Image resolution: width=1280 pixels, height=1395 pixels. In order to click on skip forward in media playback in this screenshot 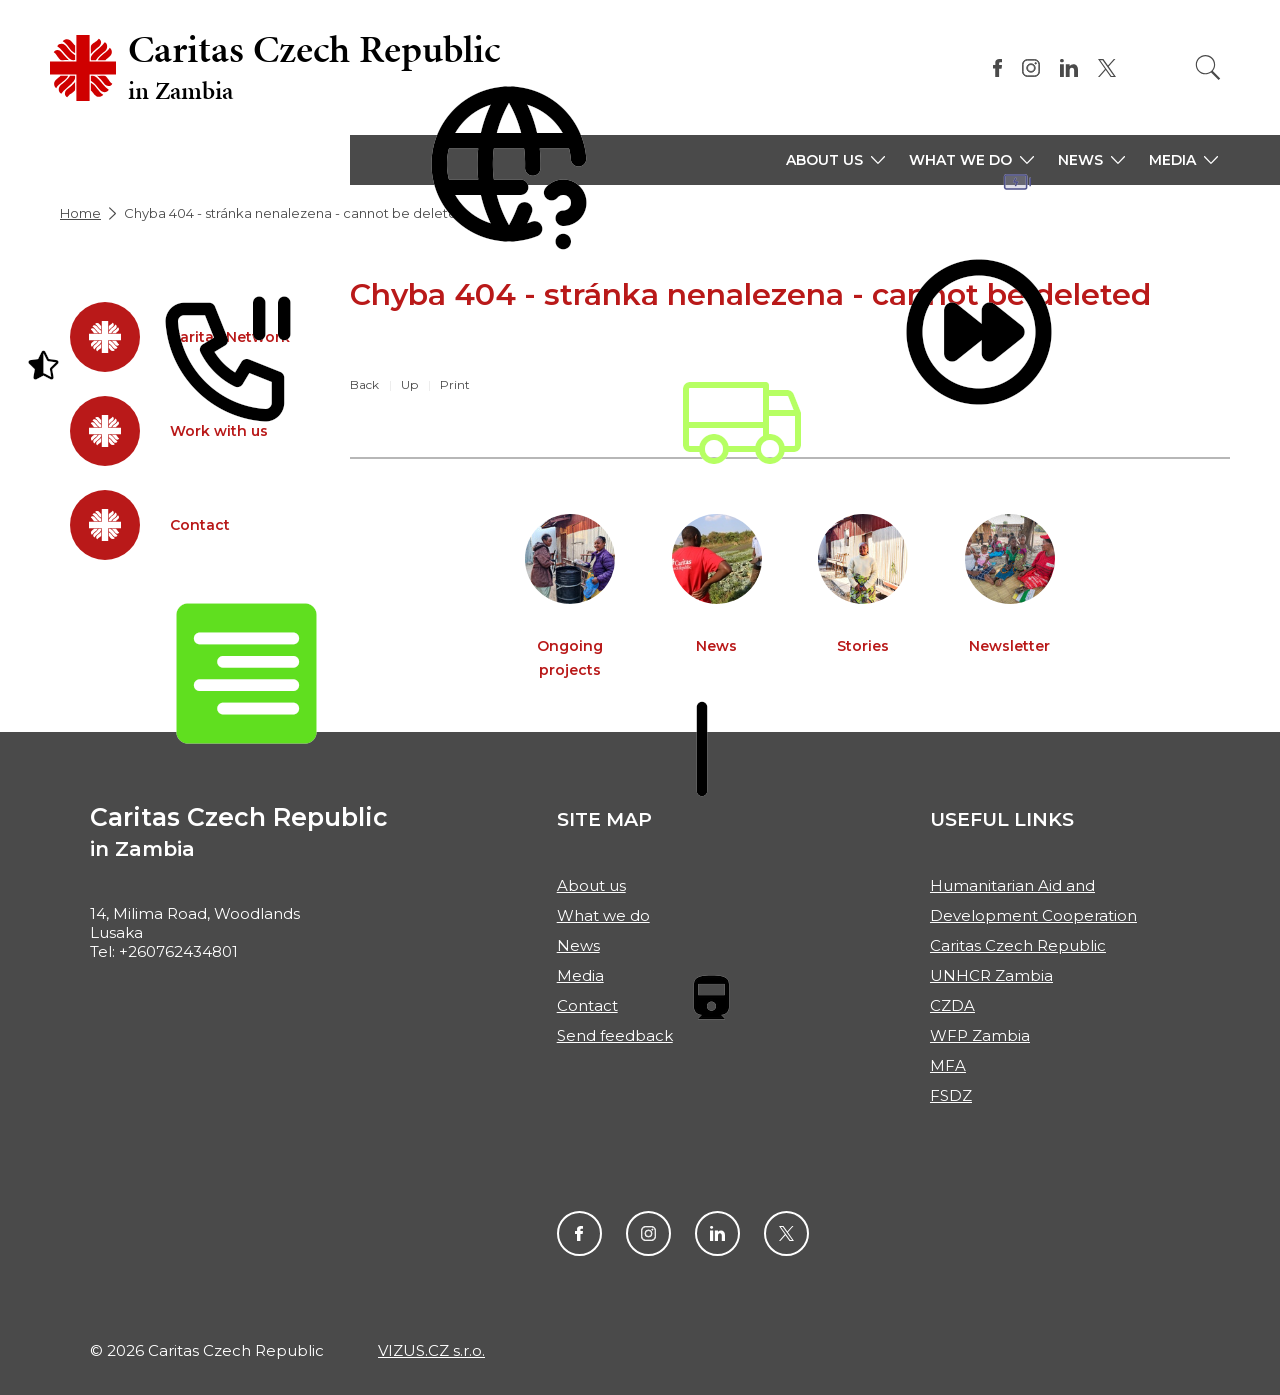, I will do `click(979, 332)`.